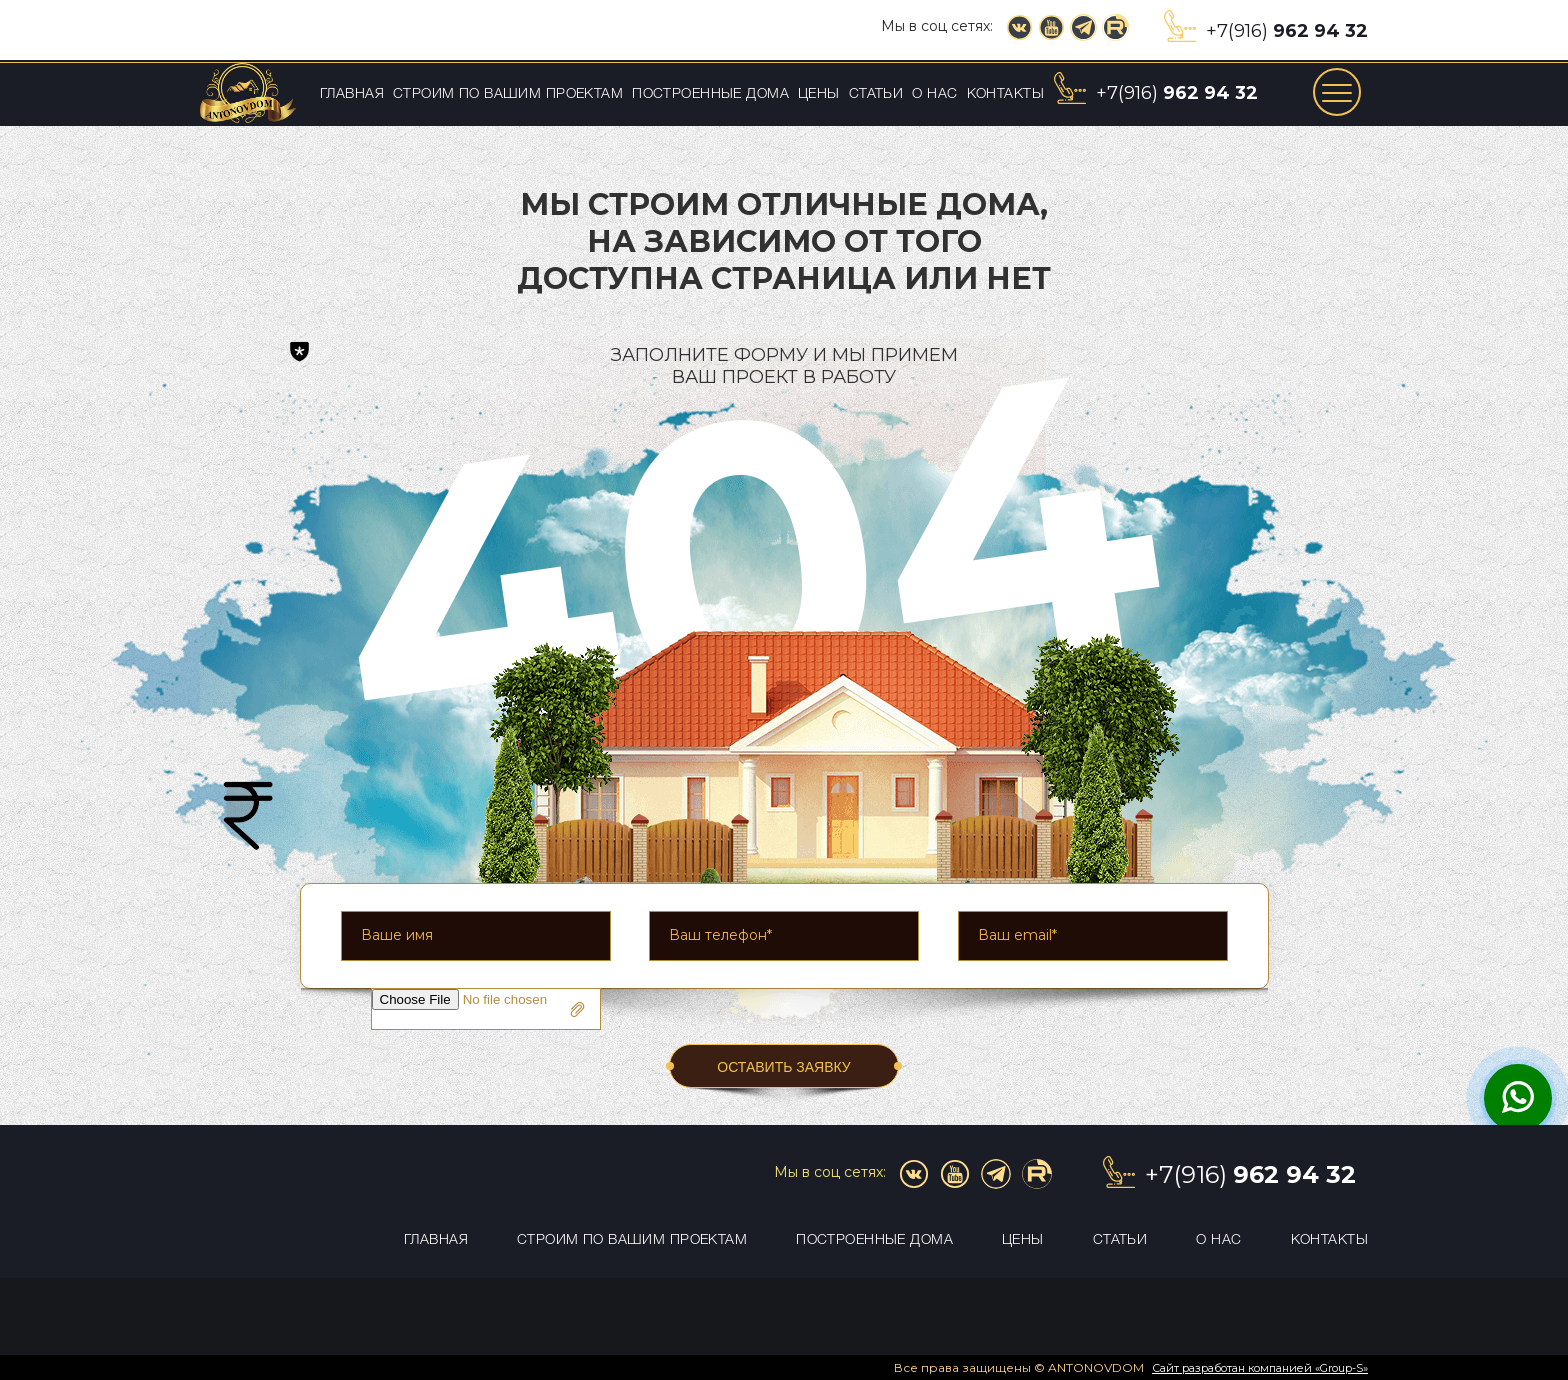 This screenshot has width=1568, height=1380. Describe the element at coordinates (299, 350) in the screenshot. I see `indicates premium or starred security feature` at that location.